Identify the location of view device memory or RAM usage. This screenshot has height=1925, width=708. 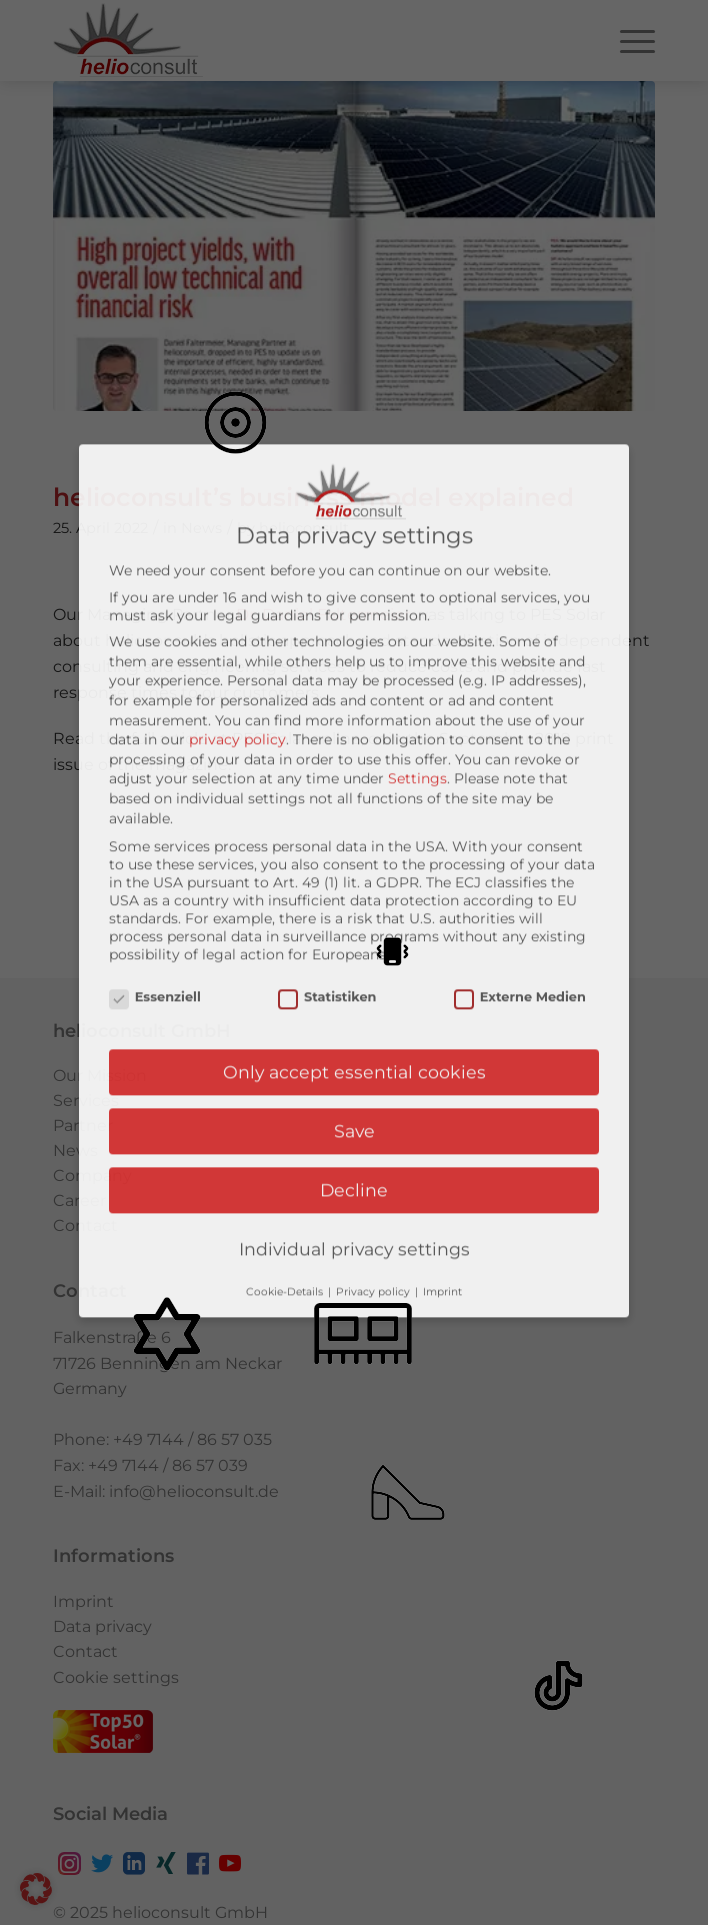
(363, 1332).